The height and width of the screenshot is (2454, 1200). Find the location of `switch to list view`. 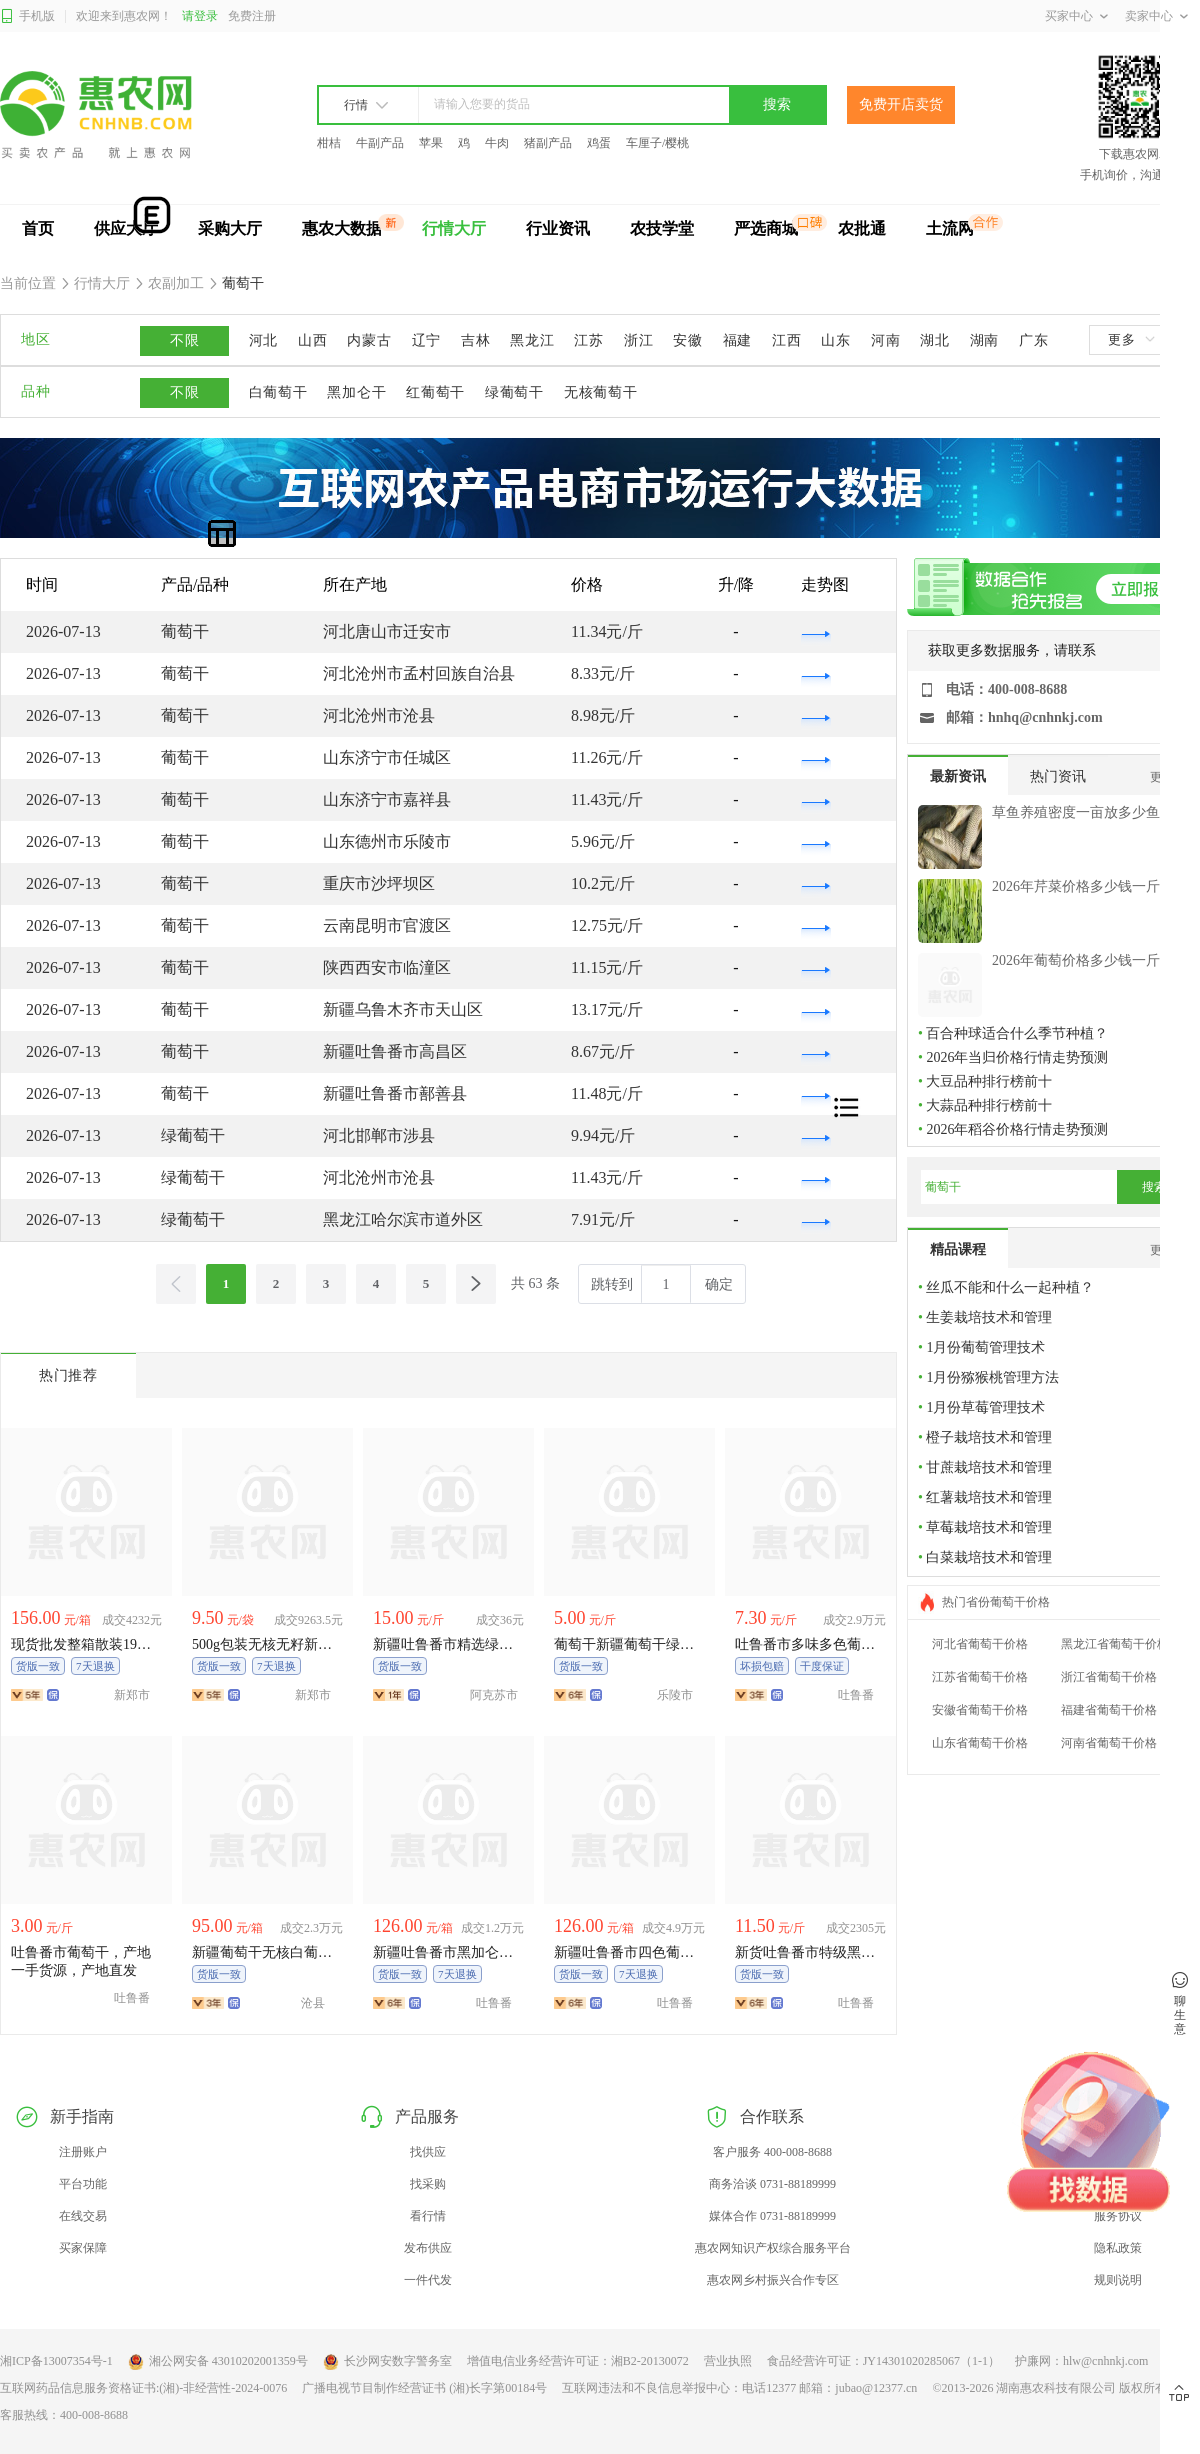

switch to list view is located at coordinates (846, 1107).